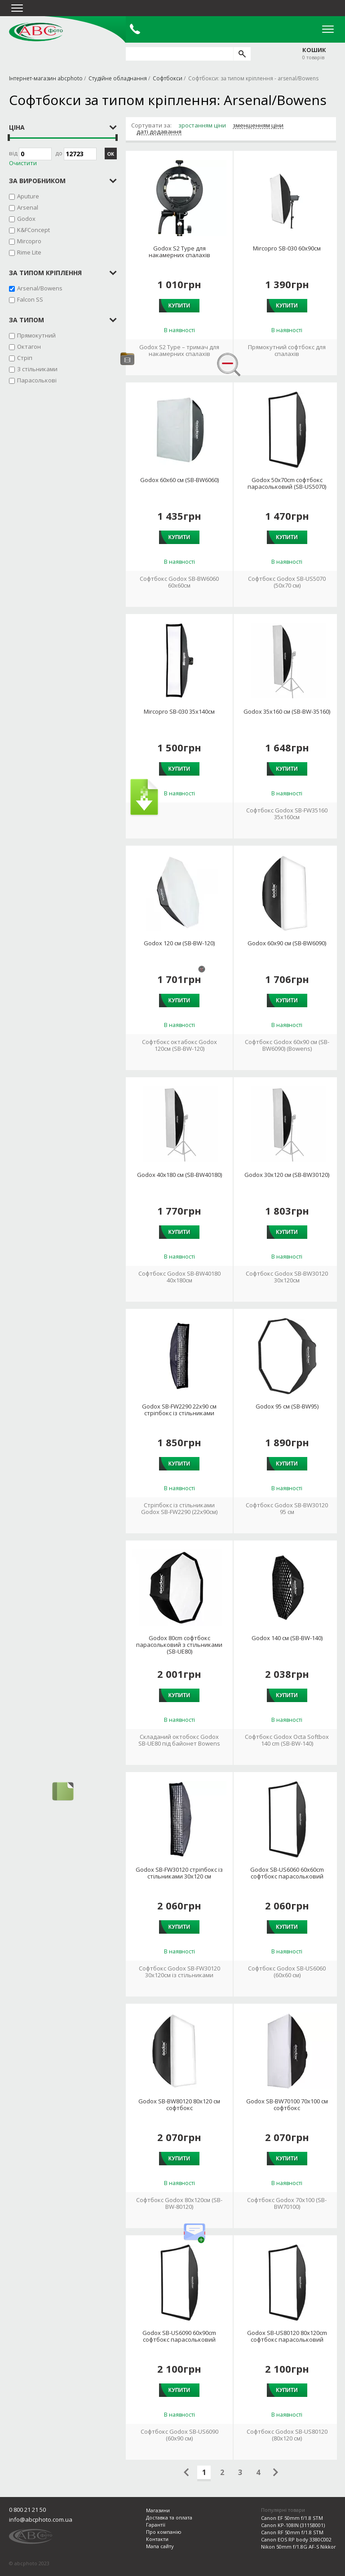  I want to click on open videos folder, so click(127, 358).